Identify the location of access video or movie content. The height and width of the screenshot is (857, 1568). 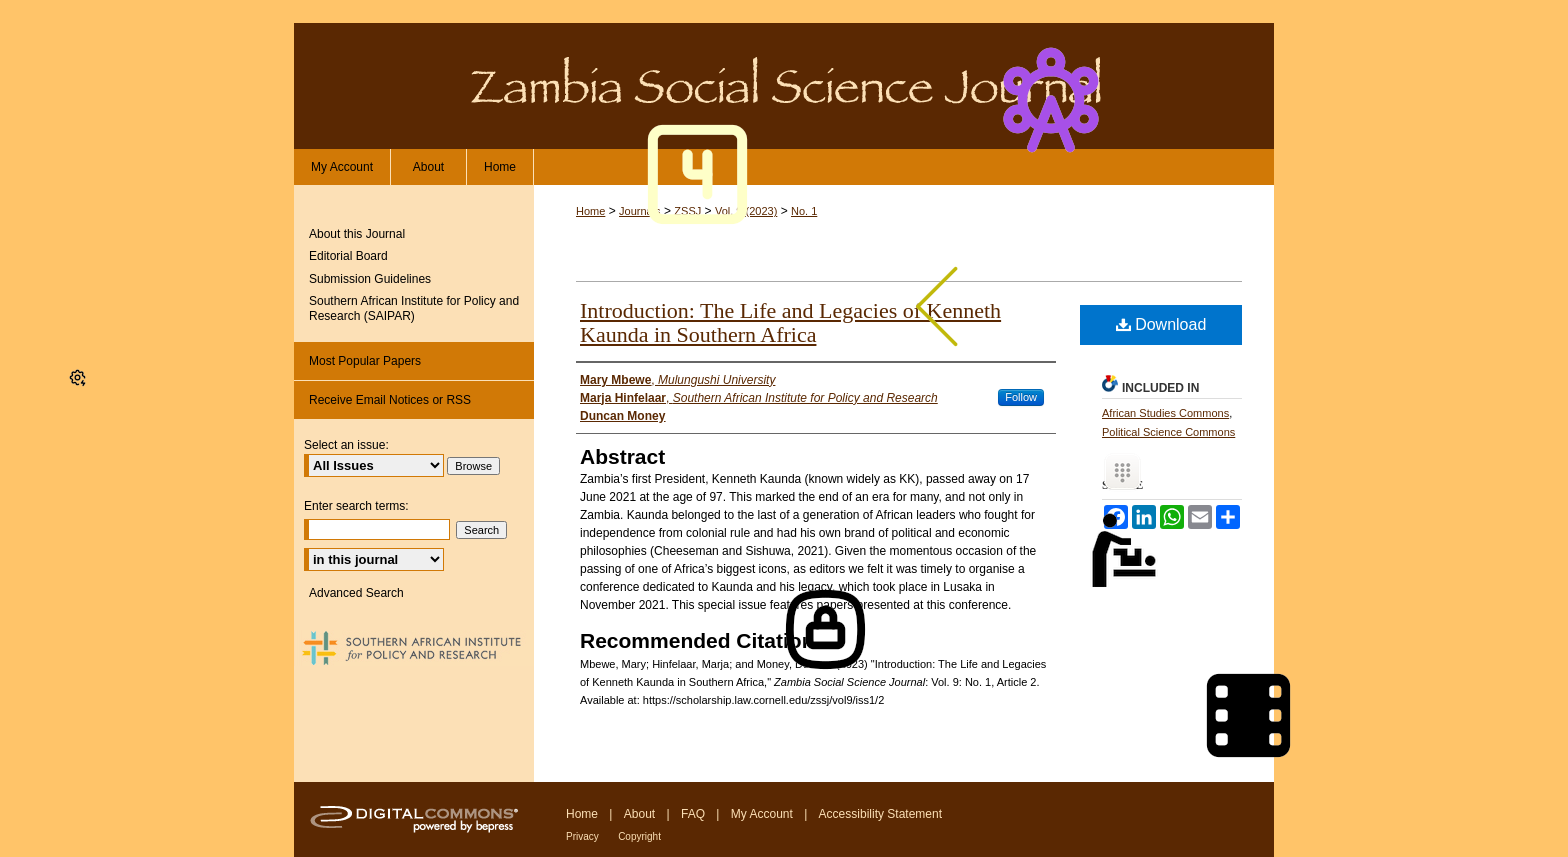
(1248, 715).